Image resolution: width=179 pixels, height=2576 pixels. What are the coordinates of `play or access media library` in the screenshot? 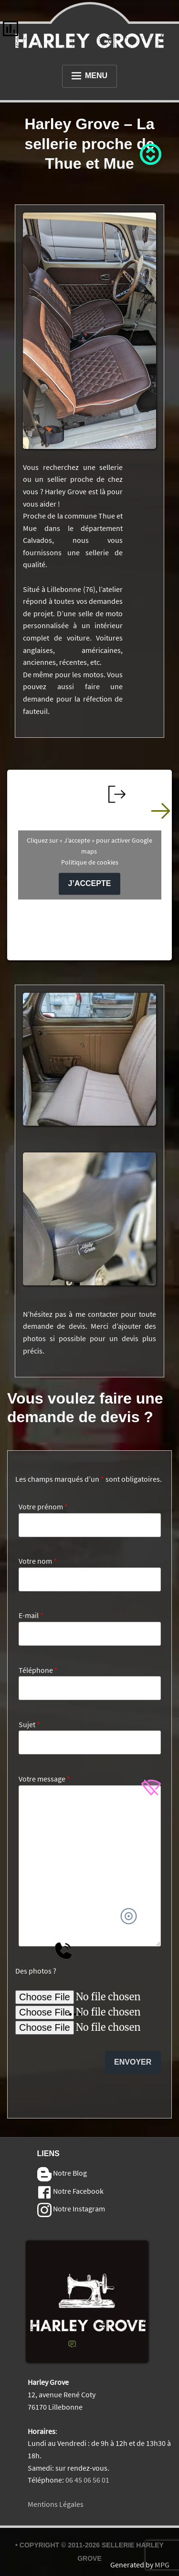 It's located at (128, 1916).